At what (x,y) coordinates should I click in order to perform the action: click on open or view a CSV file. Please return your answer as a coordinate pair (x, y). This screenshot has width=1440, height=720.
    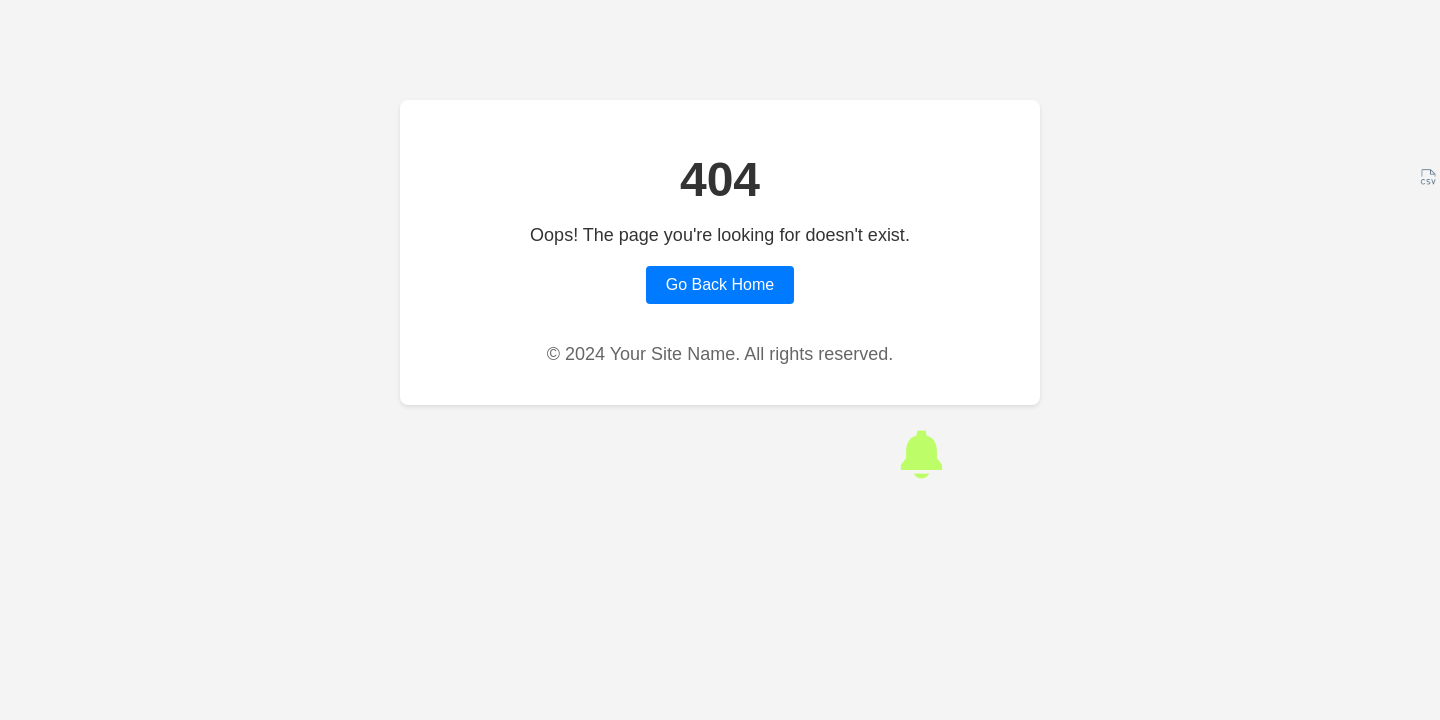
    Looking at the image, I should click on (1428, 177).